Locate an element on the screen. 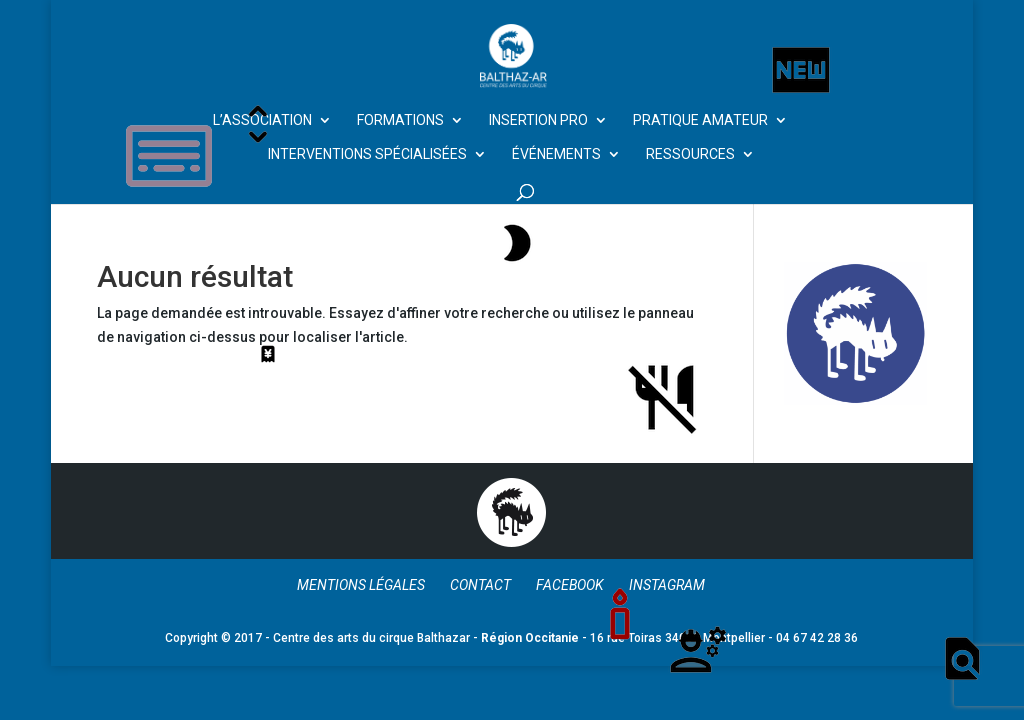  expand to show more content is located at coordinates (258, 124).